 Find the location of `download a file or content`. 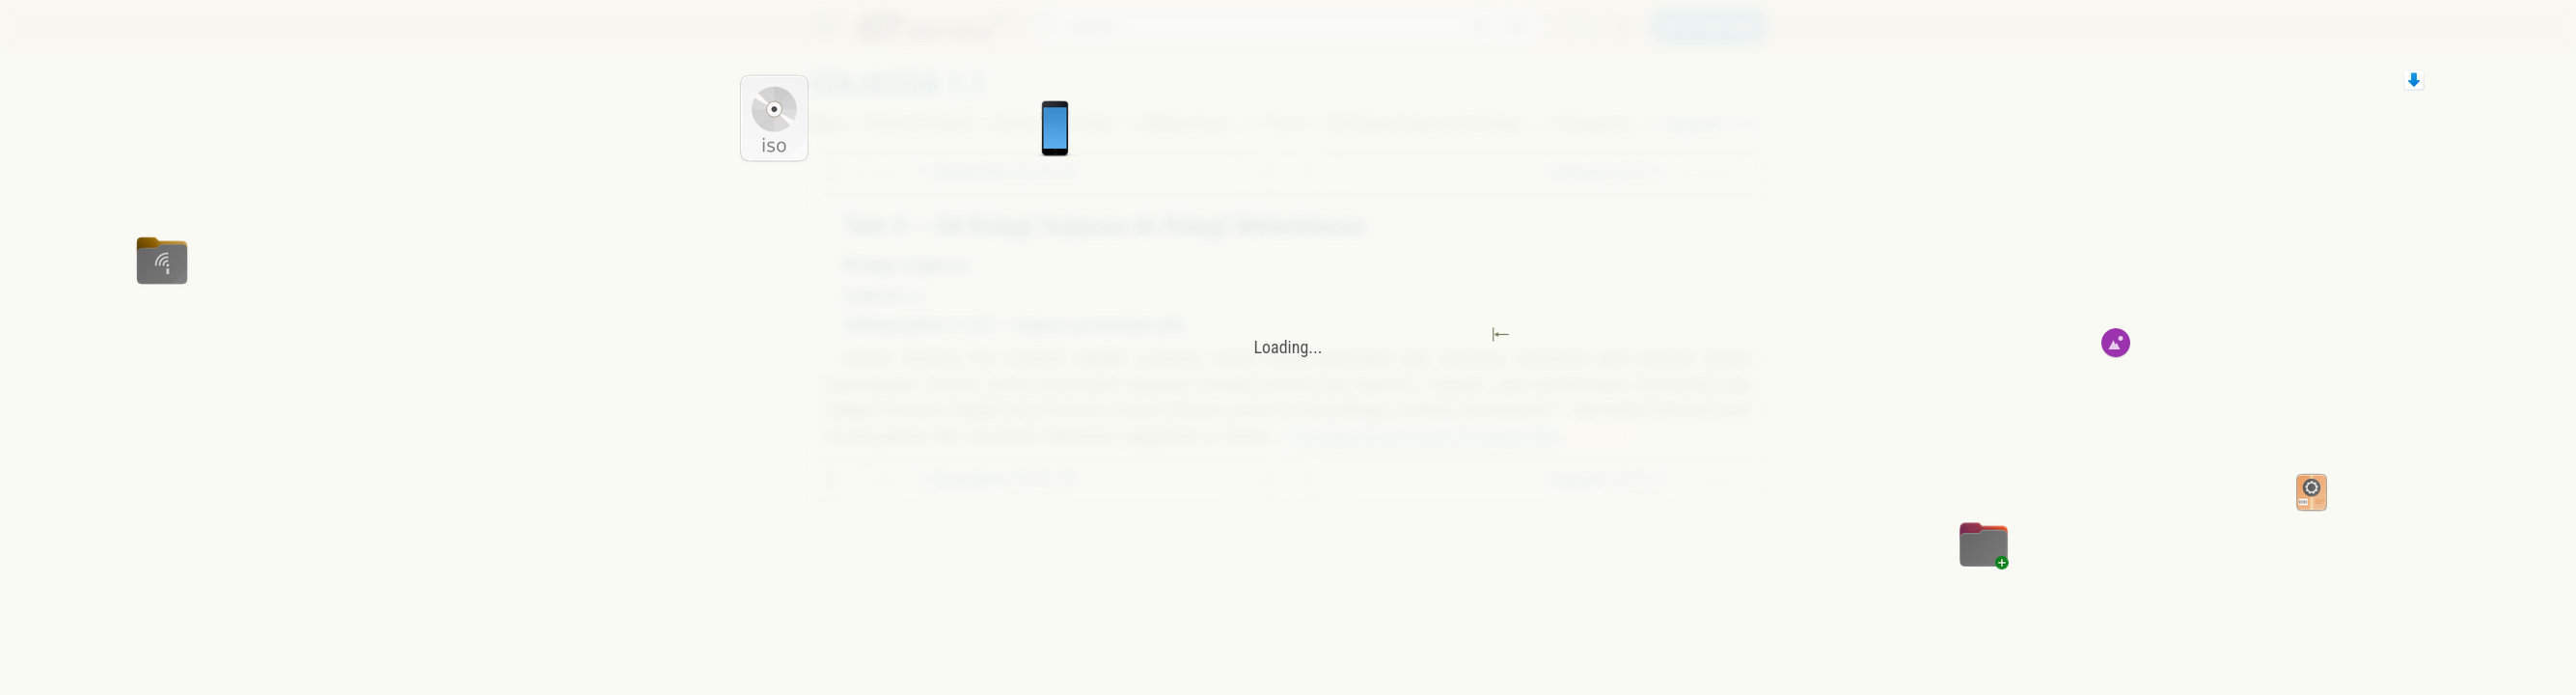

download a file or content is located at coordinates (2414, 80).